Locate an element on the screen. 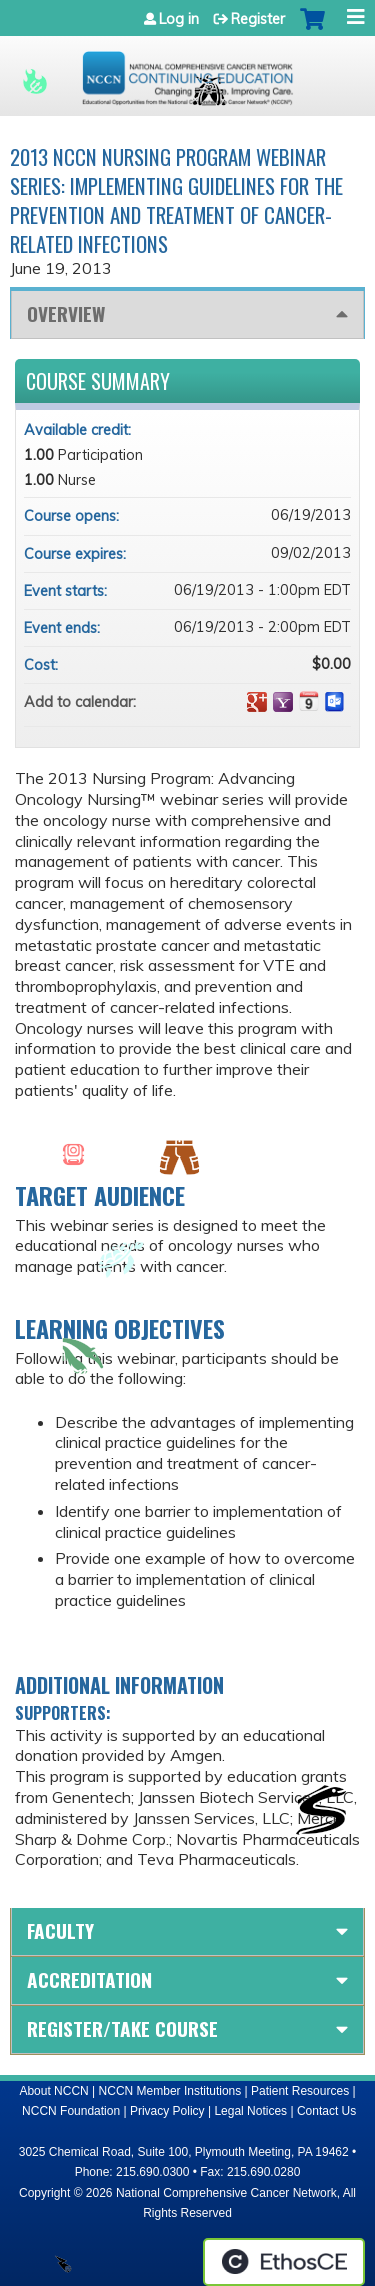 The width and height of the screenshot is (375, 2286). indicates fire or flame-based attack ability is located at coordinates (34, 81).